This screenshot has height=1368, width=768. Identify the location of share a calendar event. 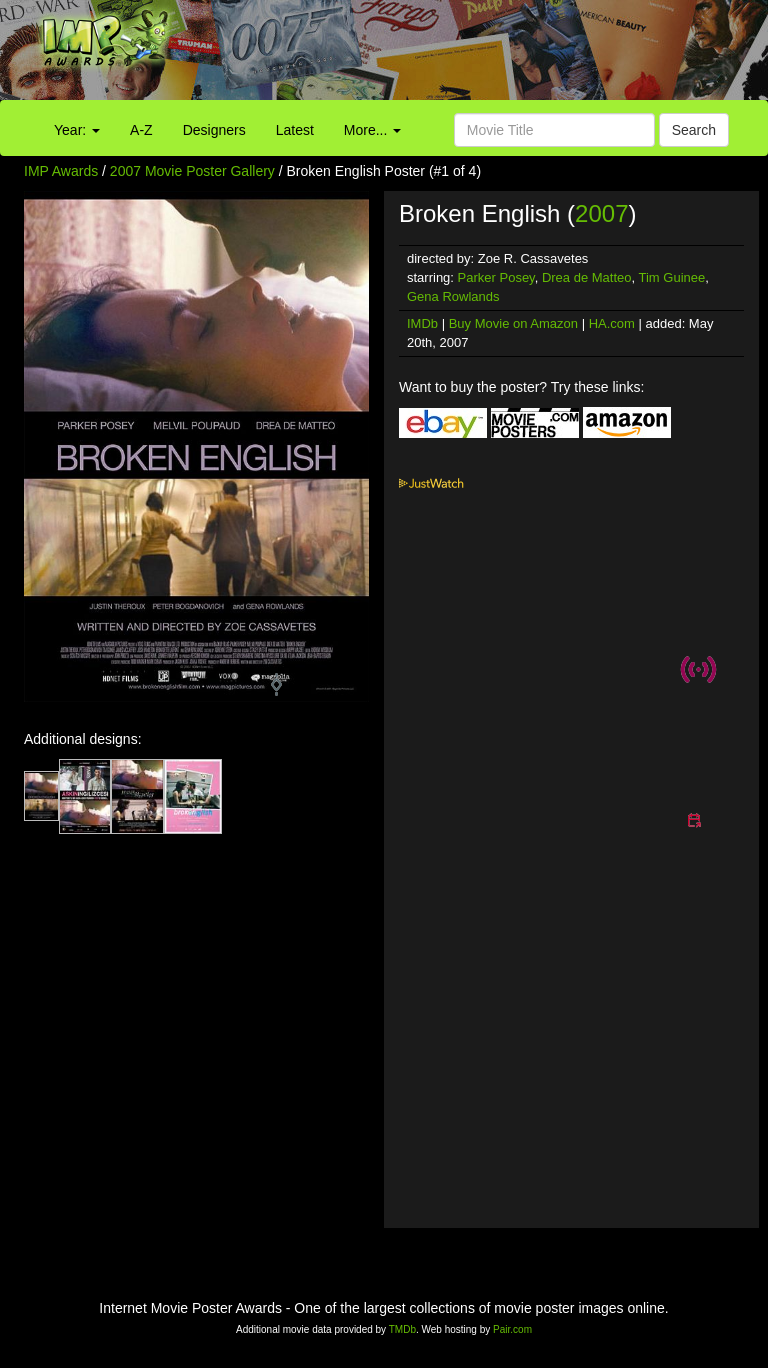
(694, 820).